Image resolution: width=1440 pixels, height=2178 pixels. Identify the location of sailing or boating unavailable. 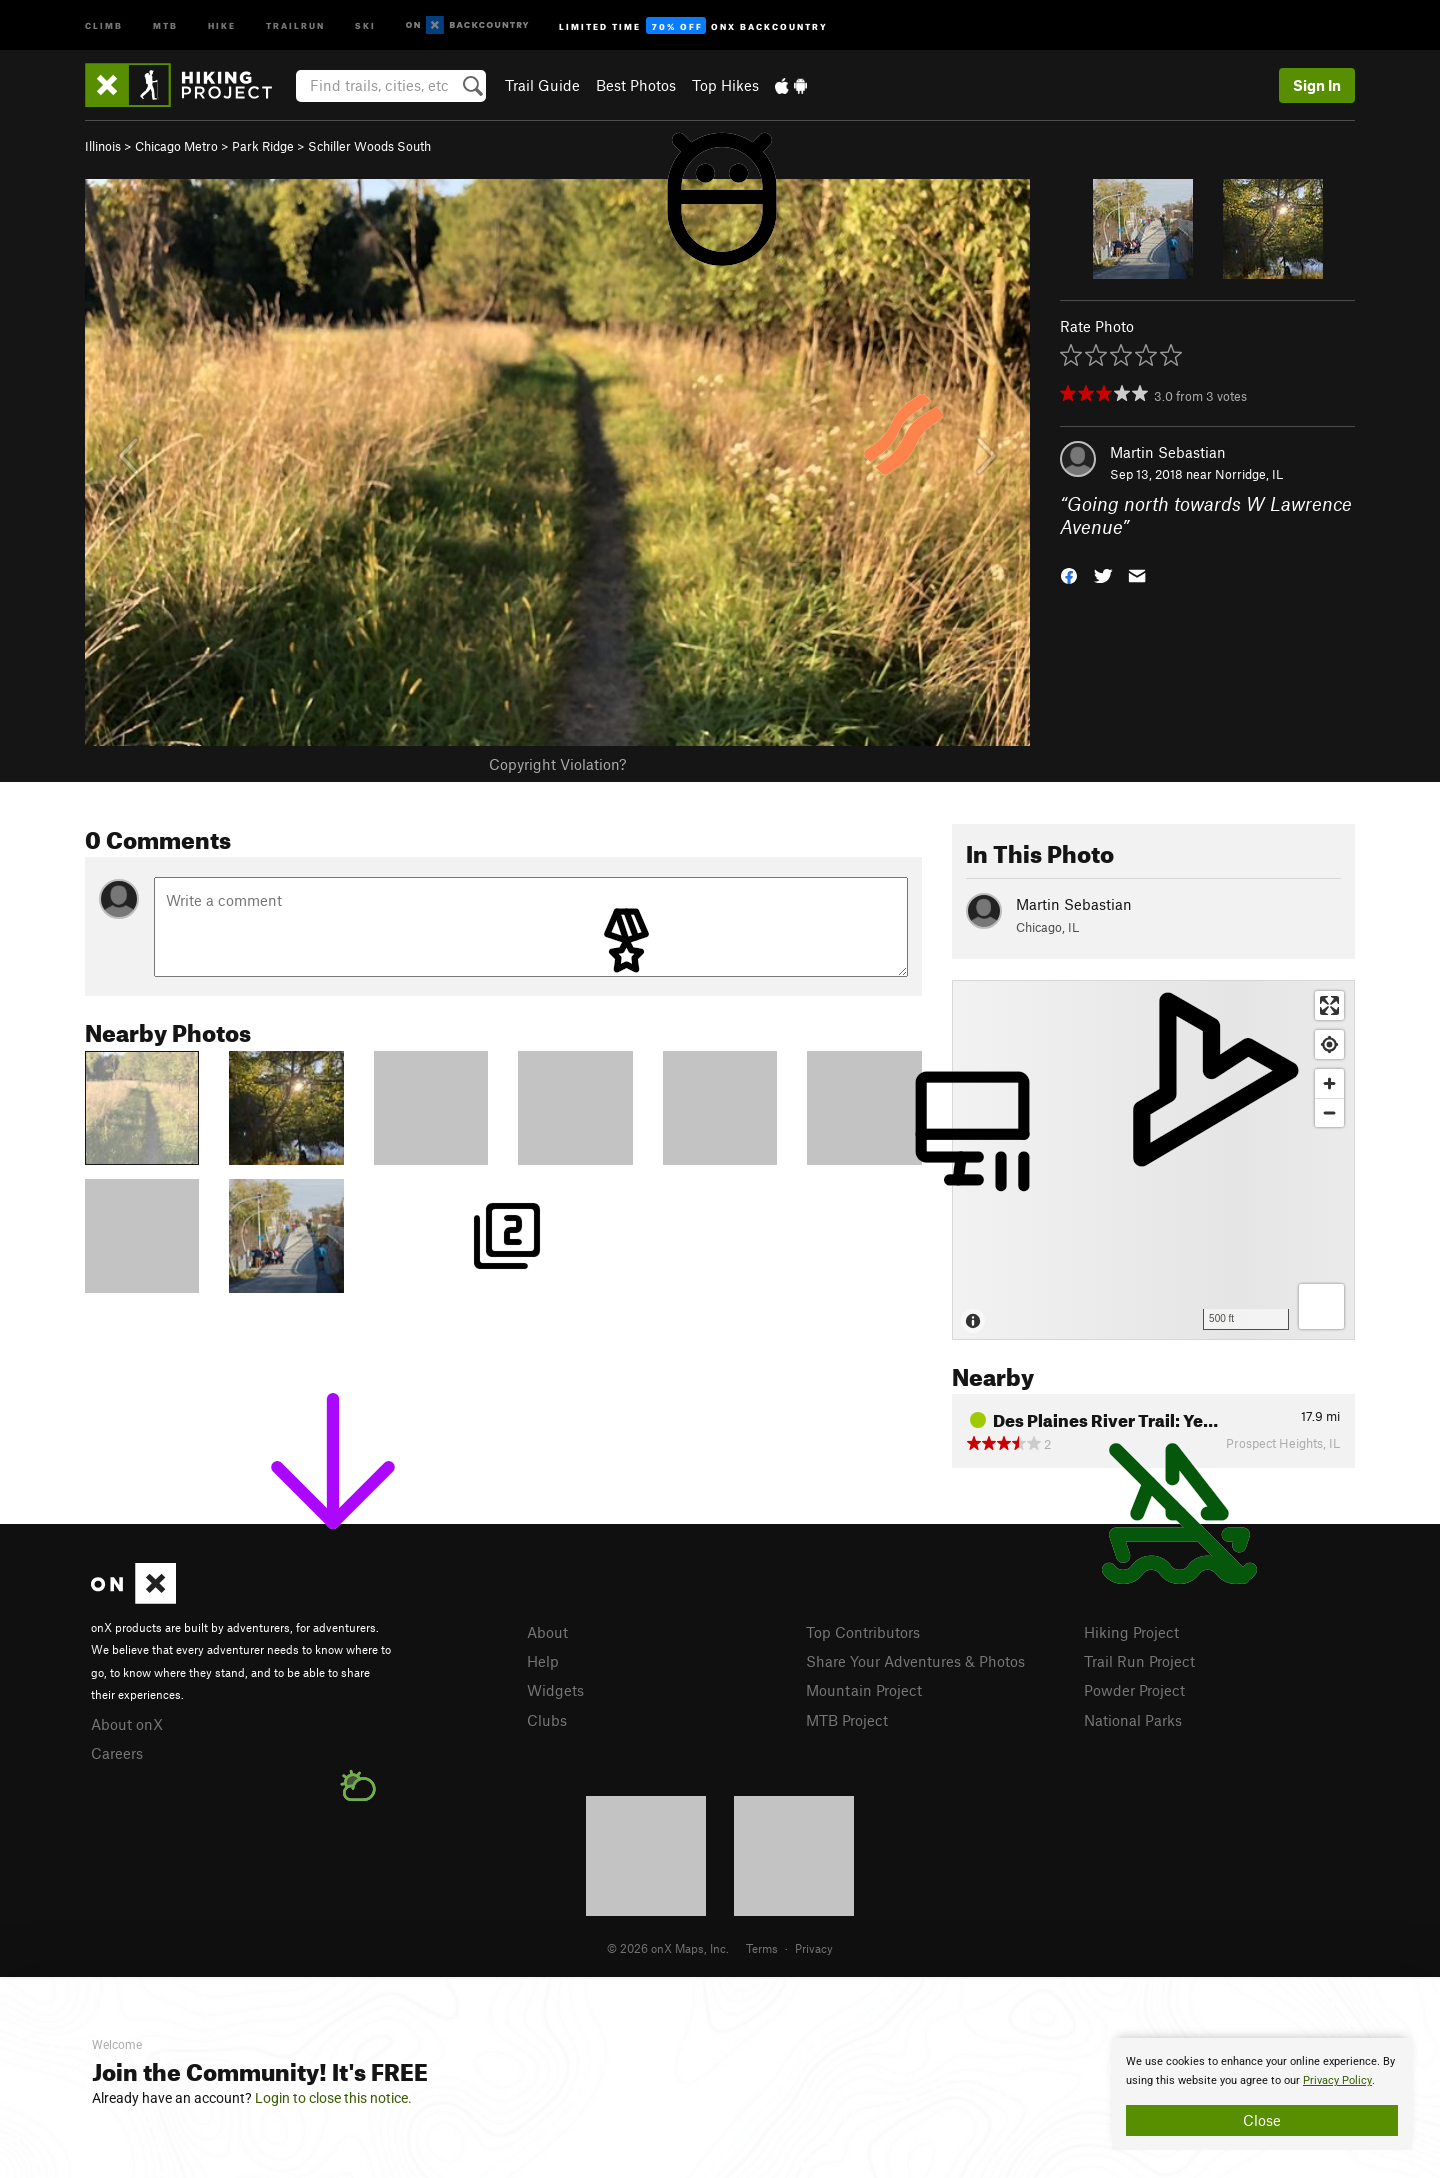
(1179, 1513).